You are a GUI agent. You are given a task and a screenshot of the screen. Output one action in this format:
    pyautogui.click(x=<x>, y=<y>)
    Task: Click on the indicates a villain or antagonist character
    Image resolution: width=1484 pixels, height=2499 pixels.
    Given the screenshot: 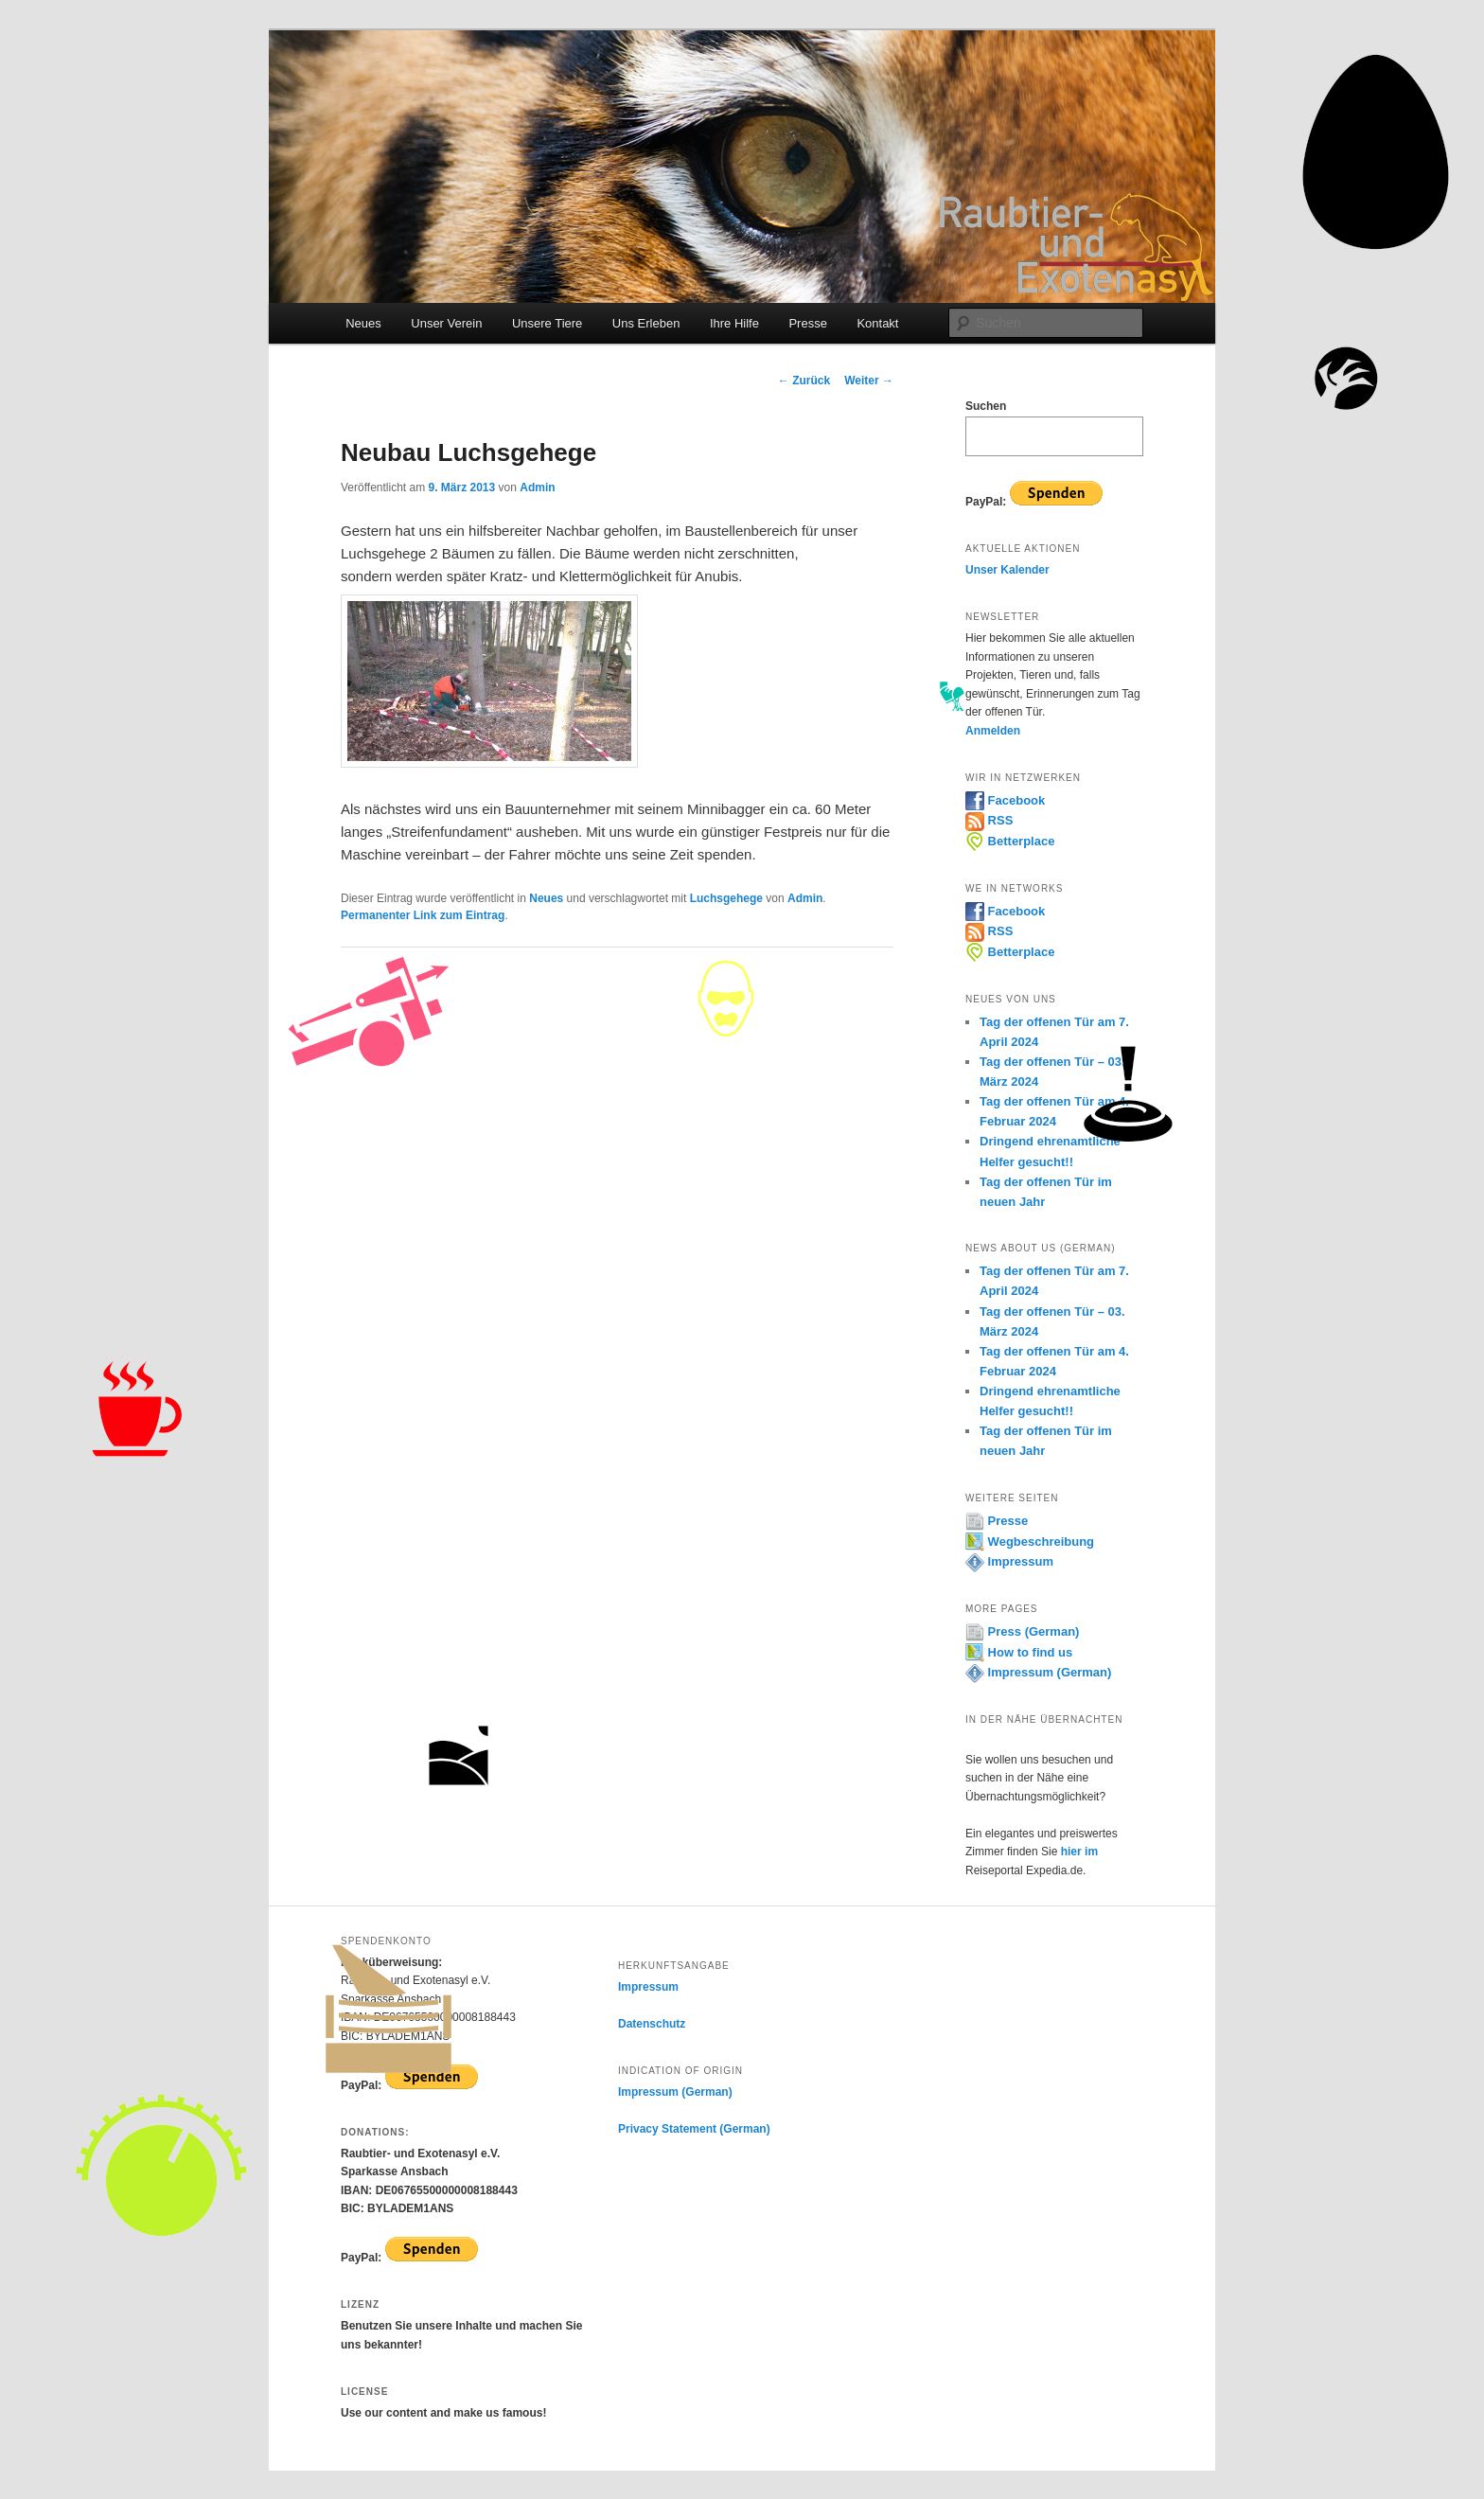 What is the action you would take?
    pyautogui.click(x=726, y=999)
    